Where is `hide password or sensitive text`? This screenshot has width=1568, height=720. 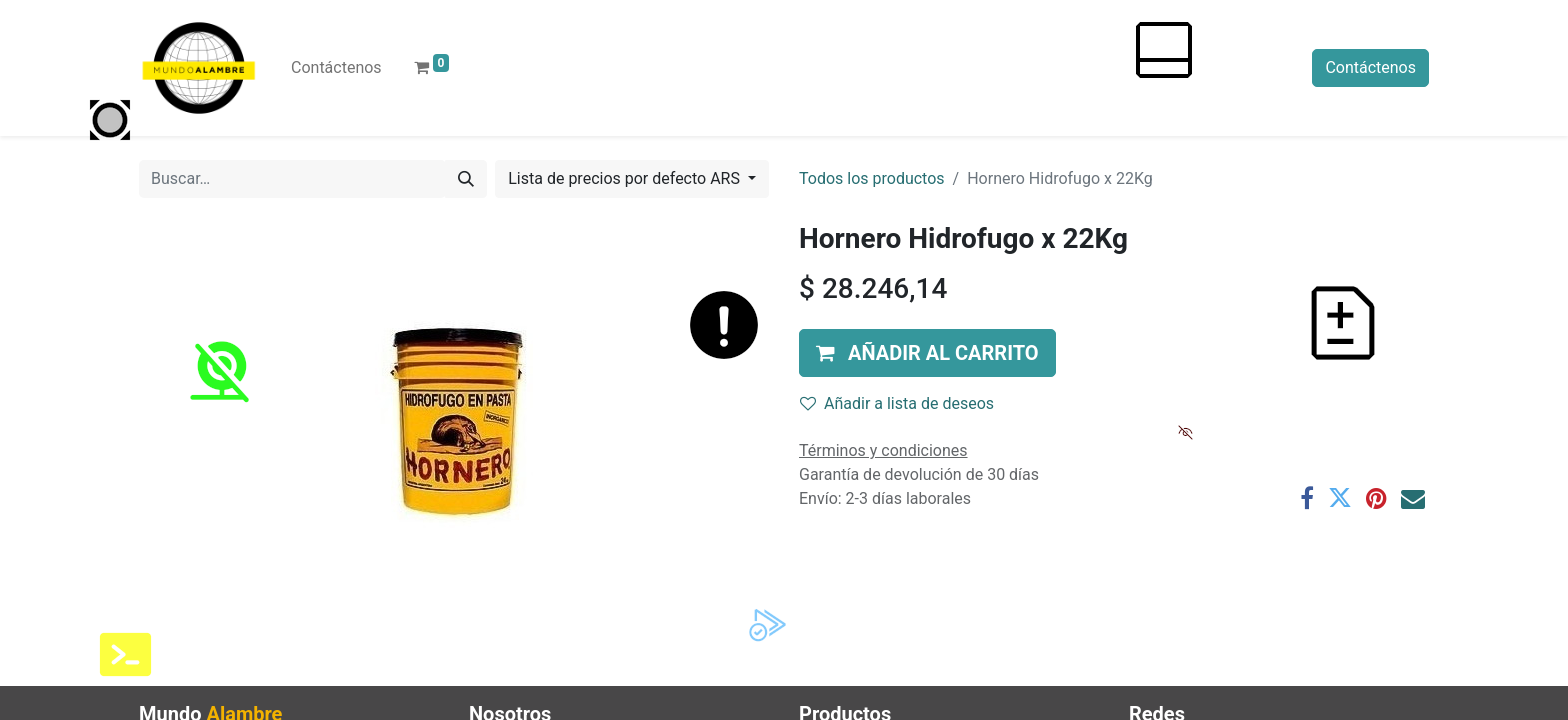
hide password or sensitive text is located at coordinates (1185, 432).